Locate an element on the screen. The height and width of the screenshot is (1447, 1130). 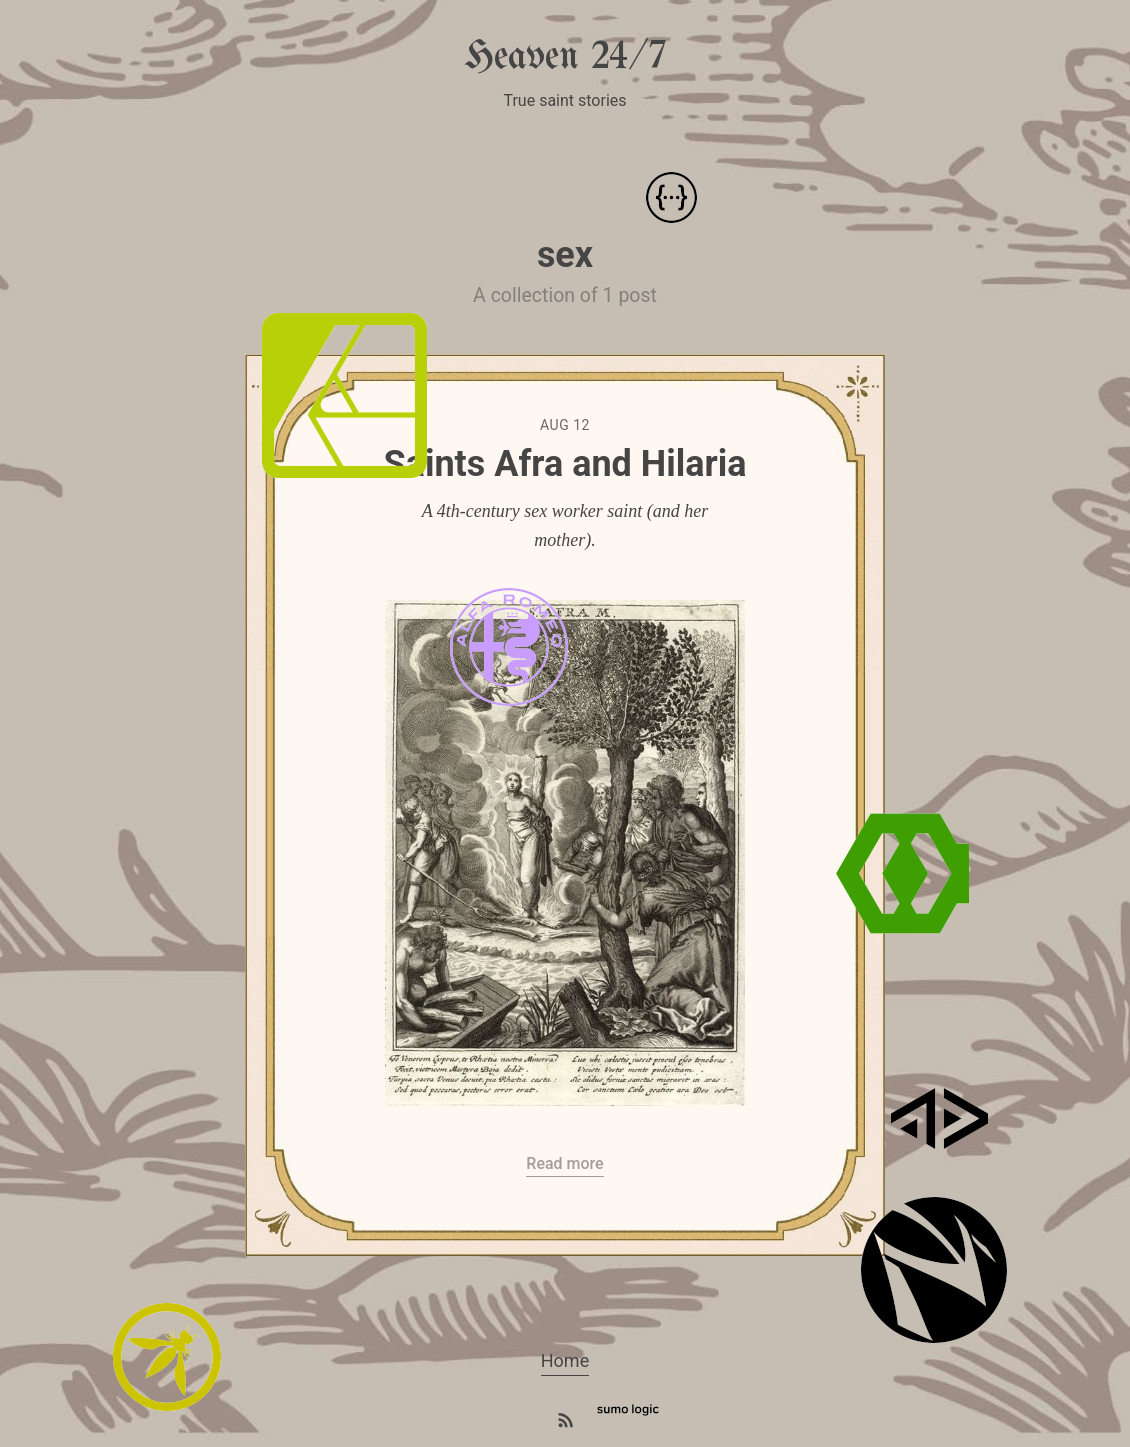
Swagger API documentation tool logo is located at coordinates (671, 197).